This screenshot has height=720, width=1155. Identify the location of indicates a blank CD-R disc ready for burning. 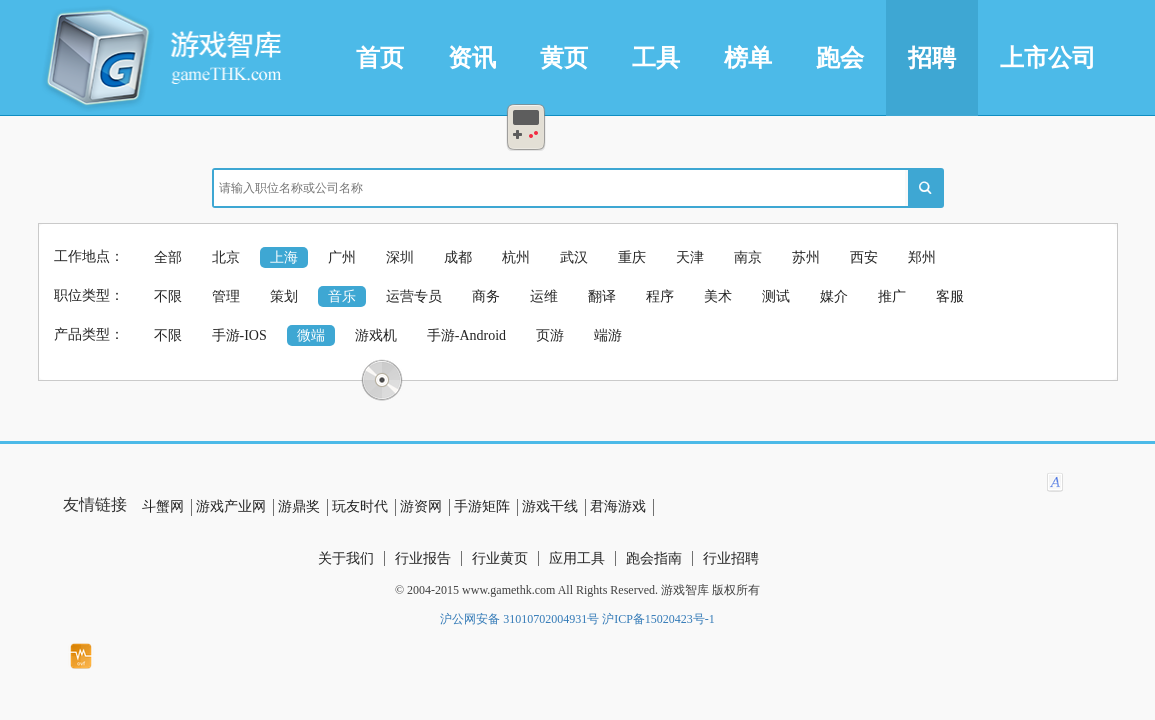
(382, 380).